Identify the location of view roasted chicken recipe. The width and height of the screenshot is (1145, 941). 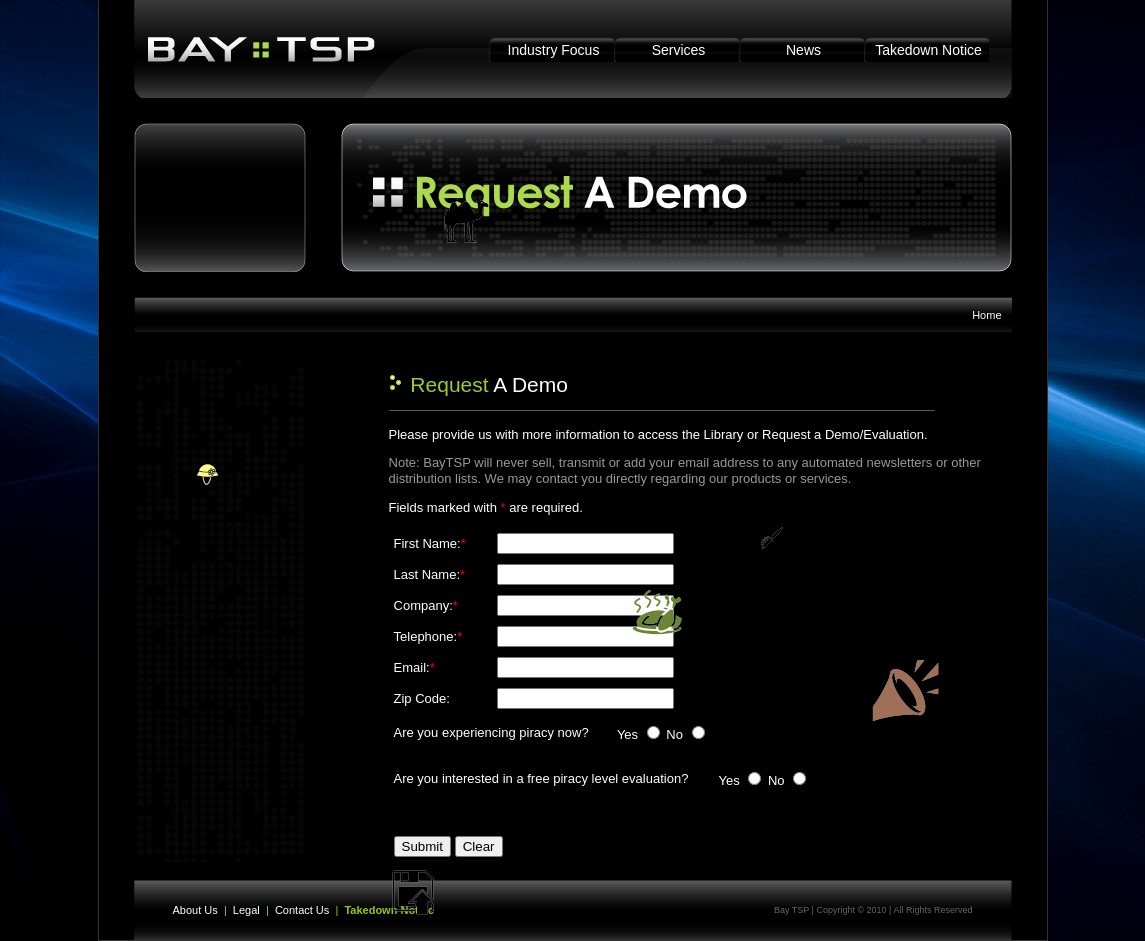
(657, 612).